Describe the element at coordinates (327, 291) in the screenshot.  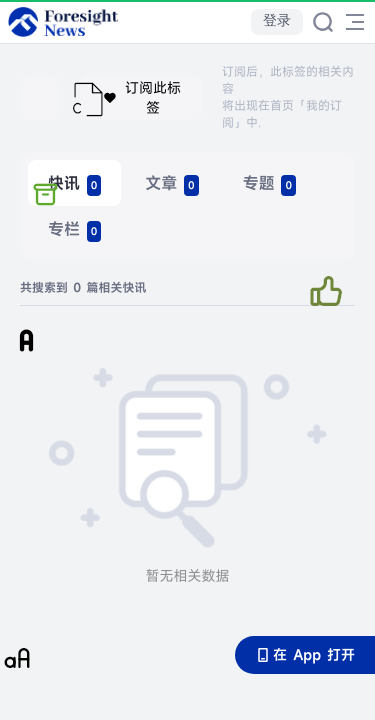
I see `like or upvote content` at that location.